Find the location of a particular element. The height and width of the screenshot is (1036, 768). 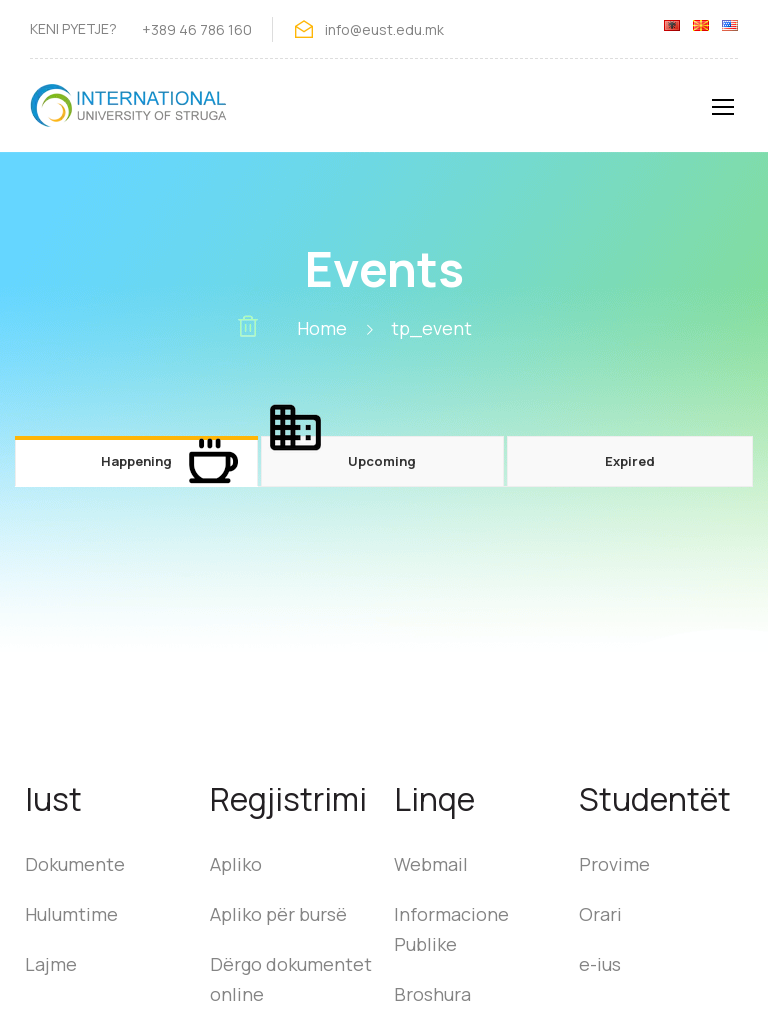

delete selected item is located at coordinates (248, 327).